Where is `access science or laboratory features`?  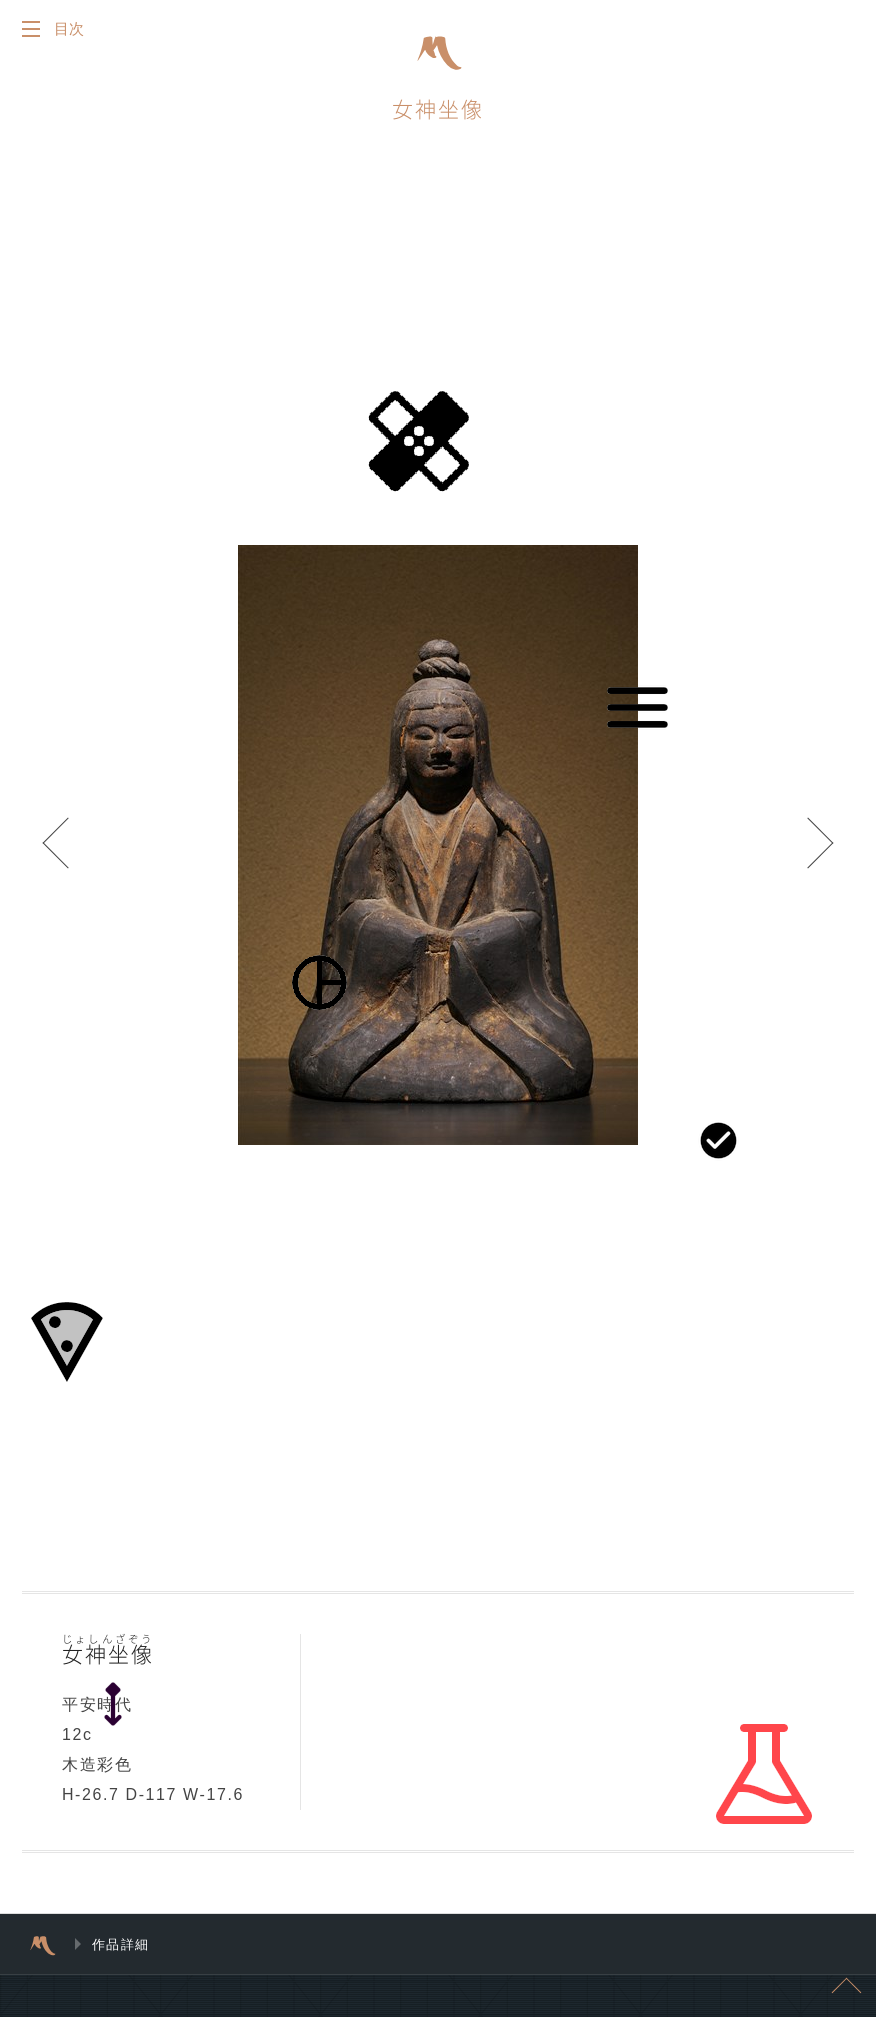 access science or laboratory features is located at coordinates (764, 1776).